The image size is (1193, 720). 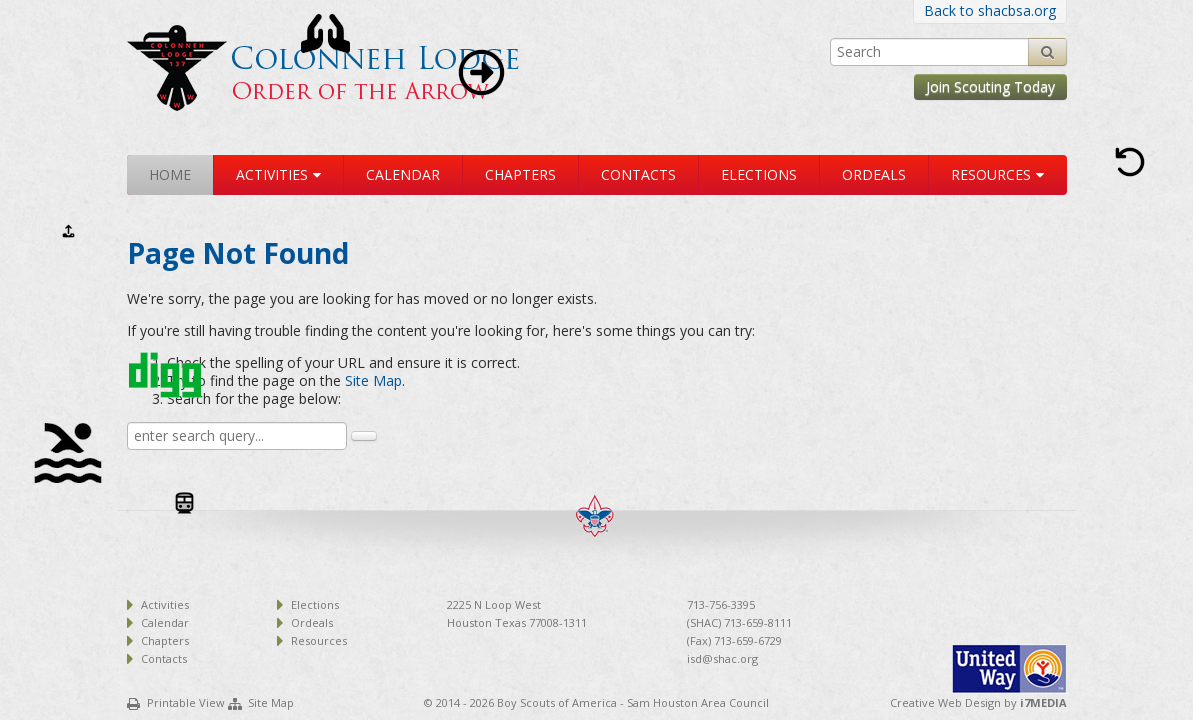 I want to click on go to next item or step, so click(x=481, y=72).